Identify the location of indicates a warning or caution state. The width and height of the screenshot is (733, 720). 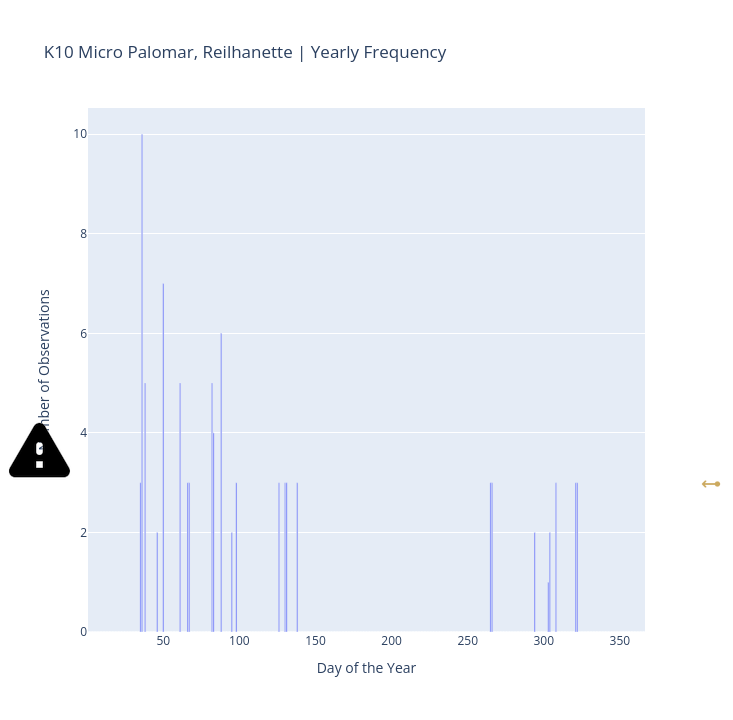
(39, 448).